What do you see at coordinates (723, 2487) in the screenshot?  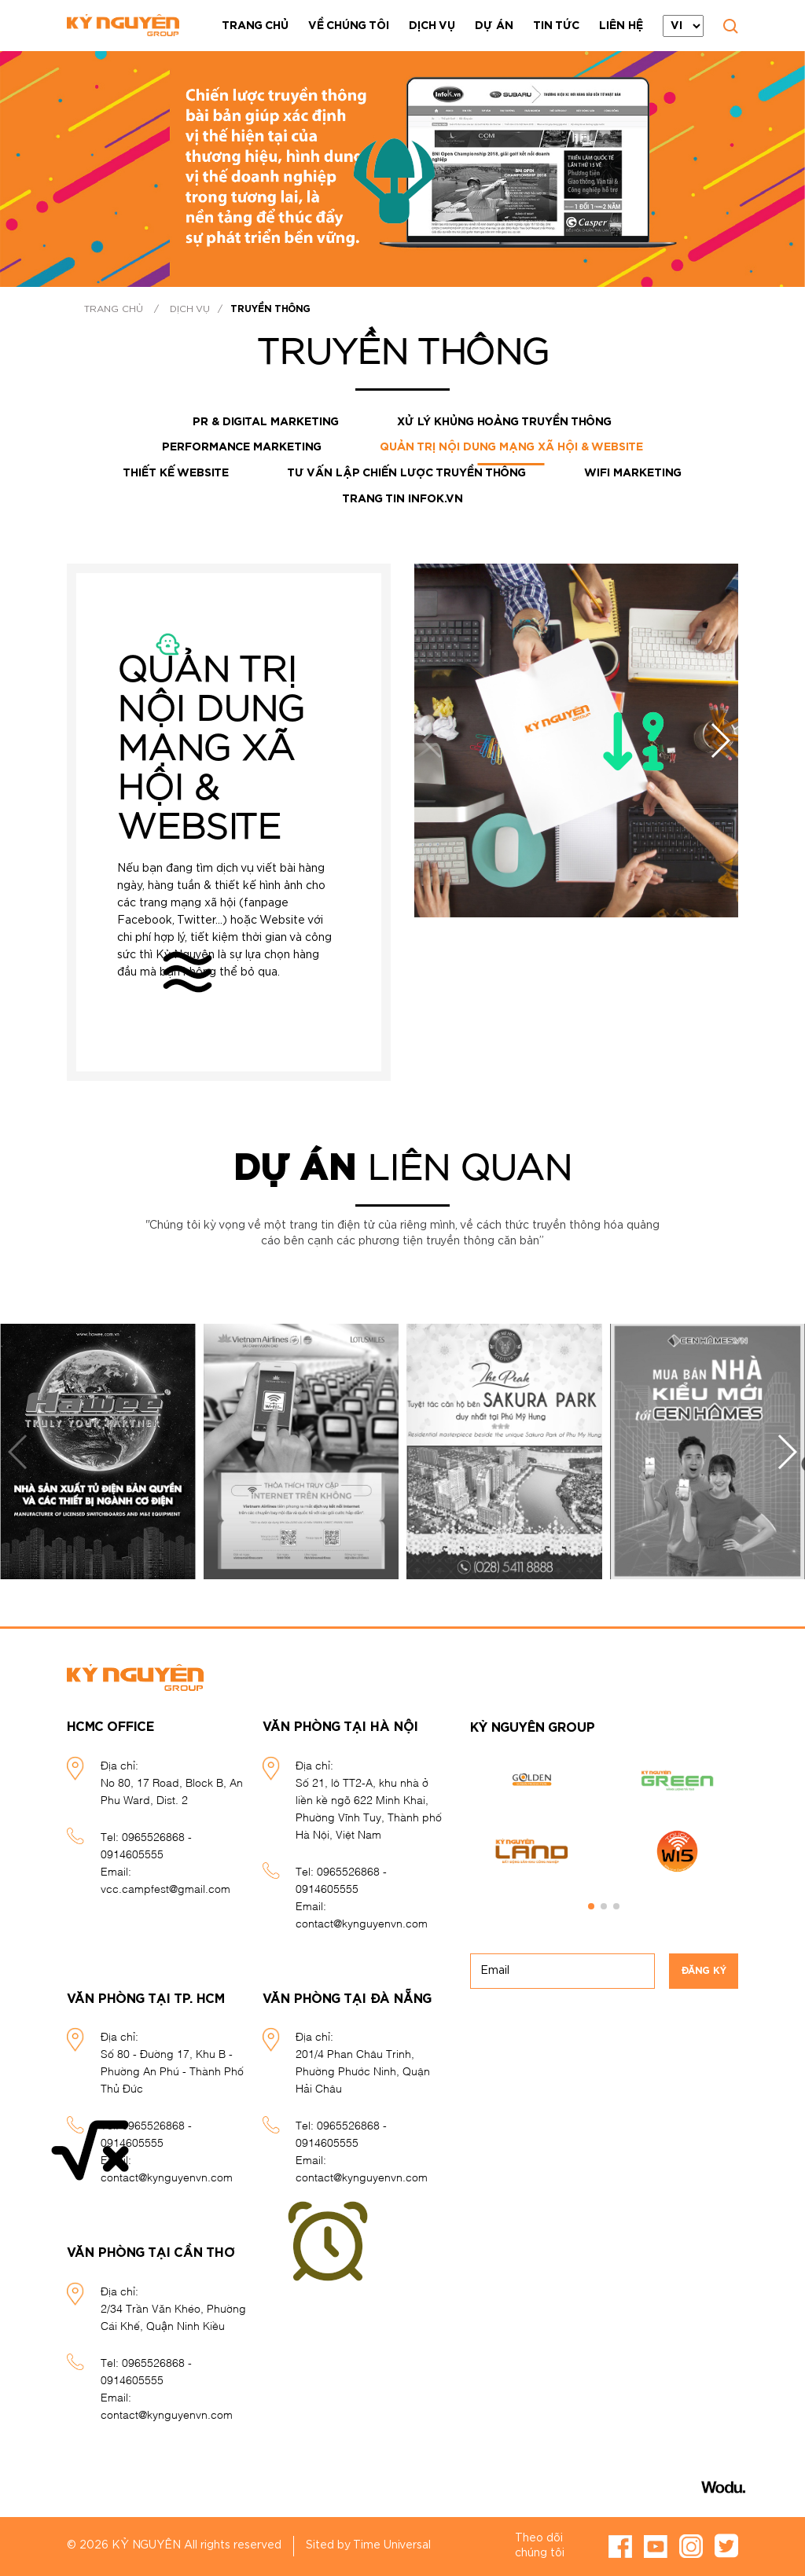 I see `wodu brand logo` at bounding box center [723, 2487].